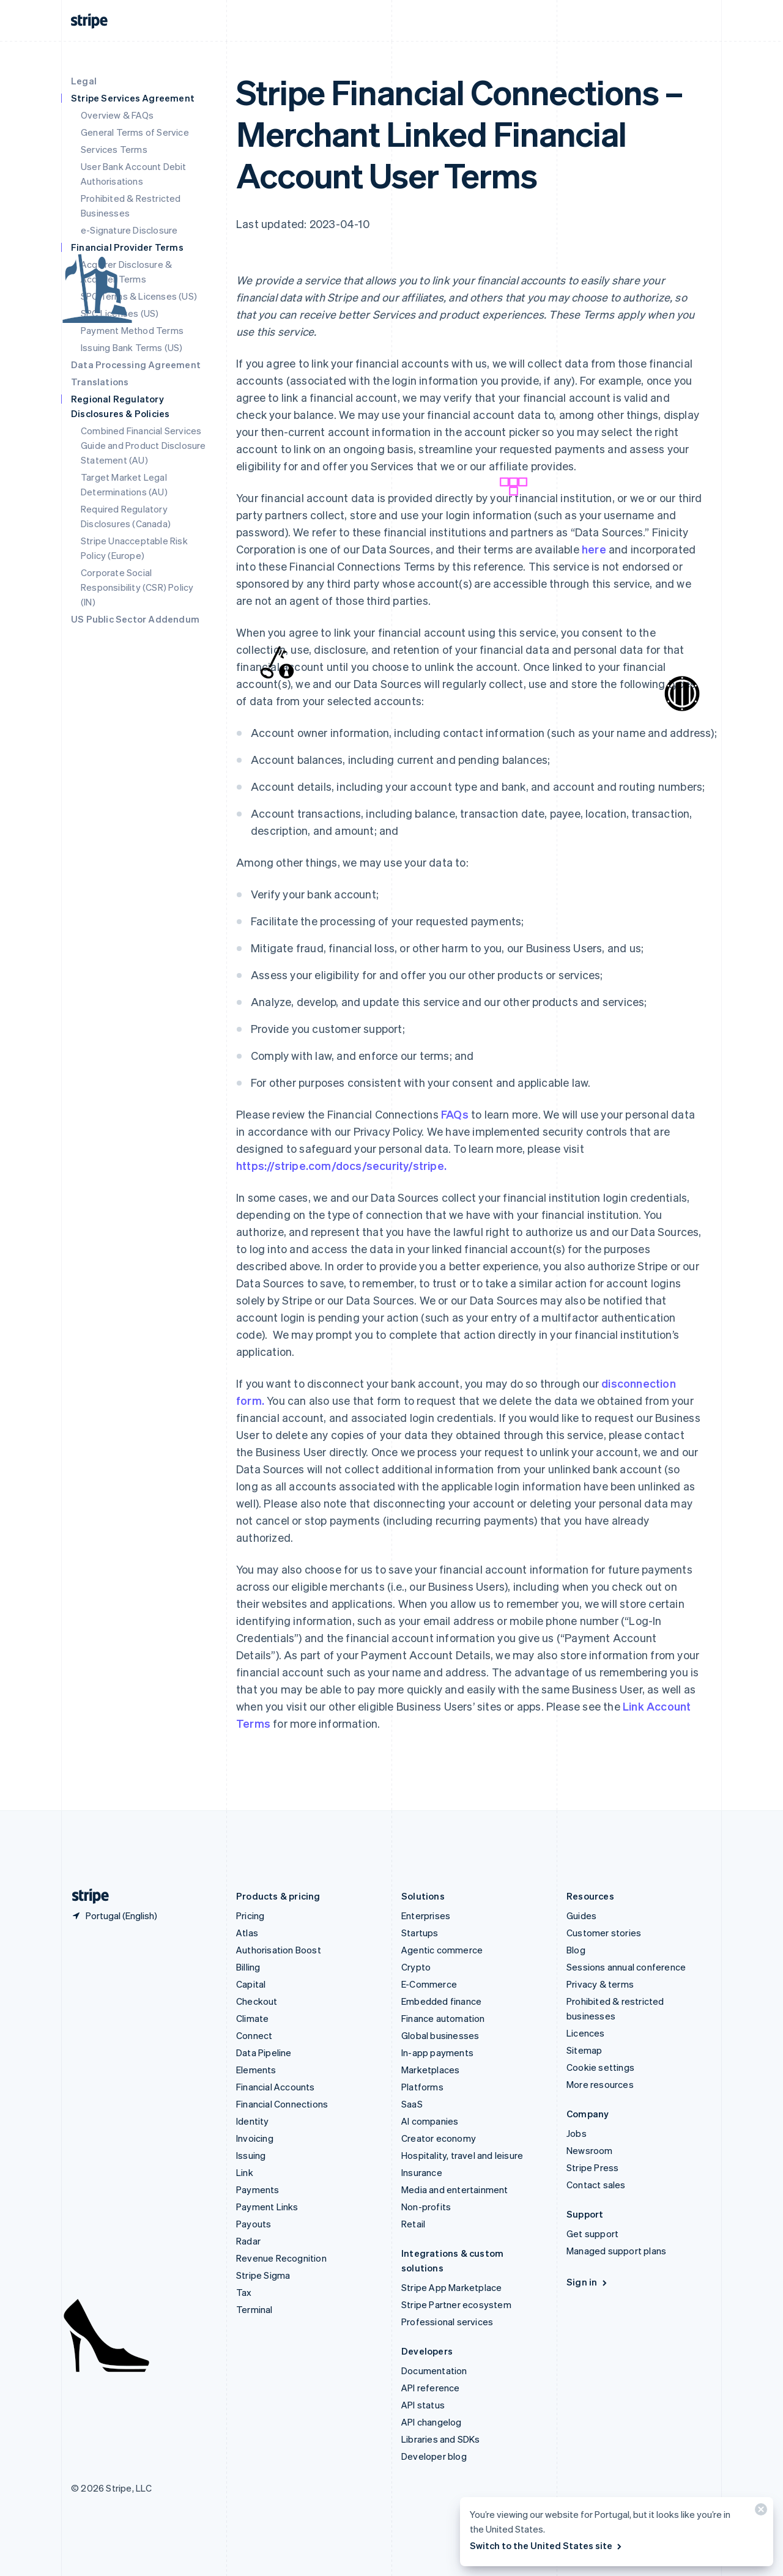 The height and width of the screenshot is (2576, 783). What do you see at coordinates (106, 2335) in the screenshot?
I see `browse women's footwear category` at bounding box center [106, 2335].